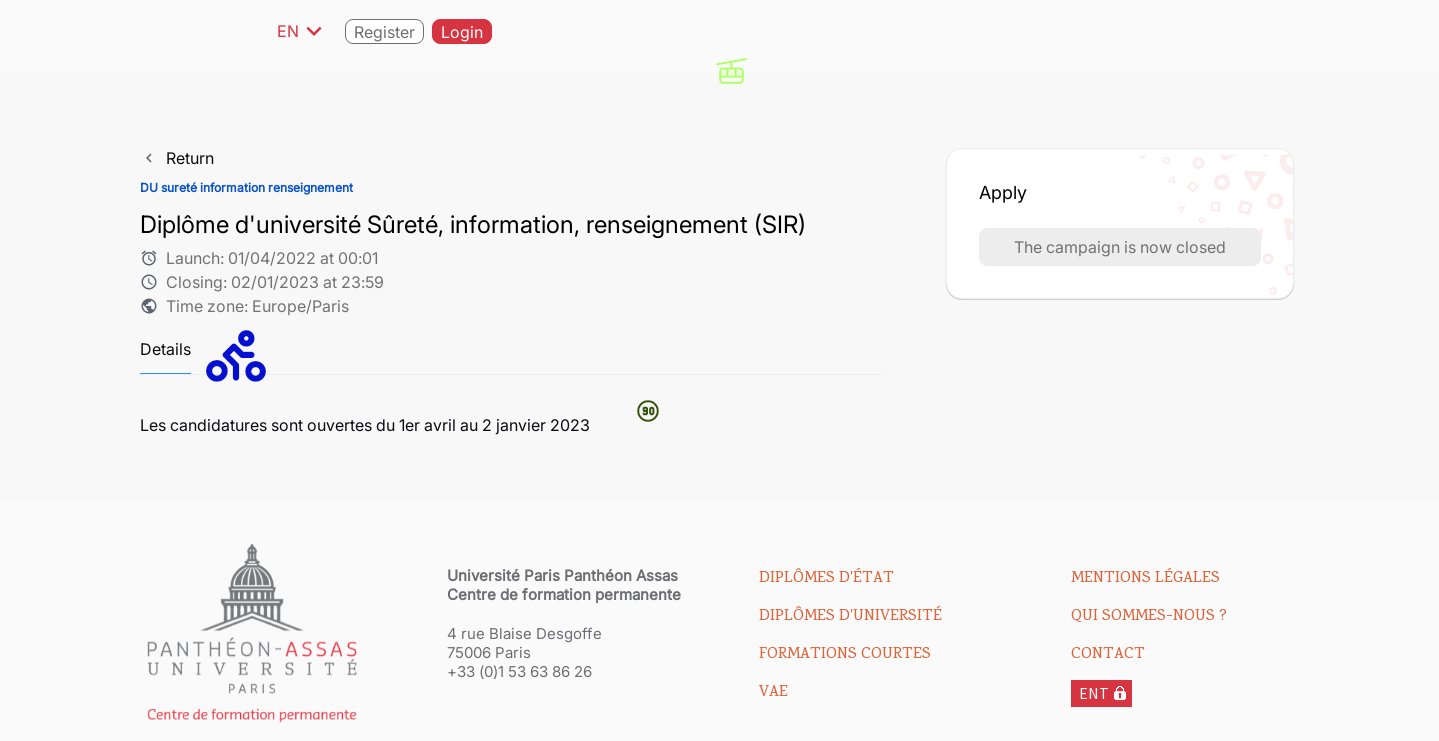  What do you see at coordinates (731, 71) in the screenshot?
I see `access cable car or gondola transit information` at bounding box center [731, 71].